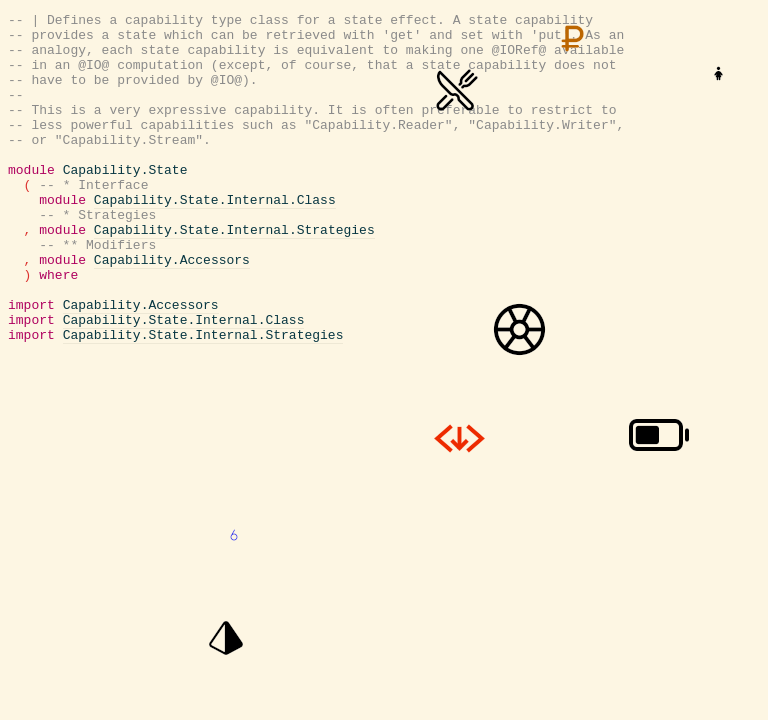 This screenshot has height=720, width=768. Describe the element at coordinates (234, 535) in the screenshot. I see `indicates the number six in a list or sequence` at that location.